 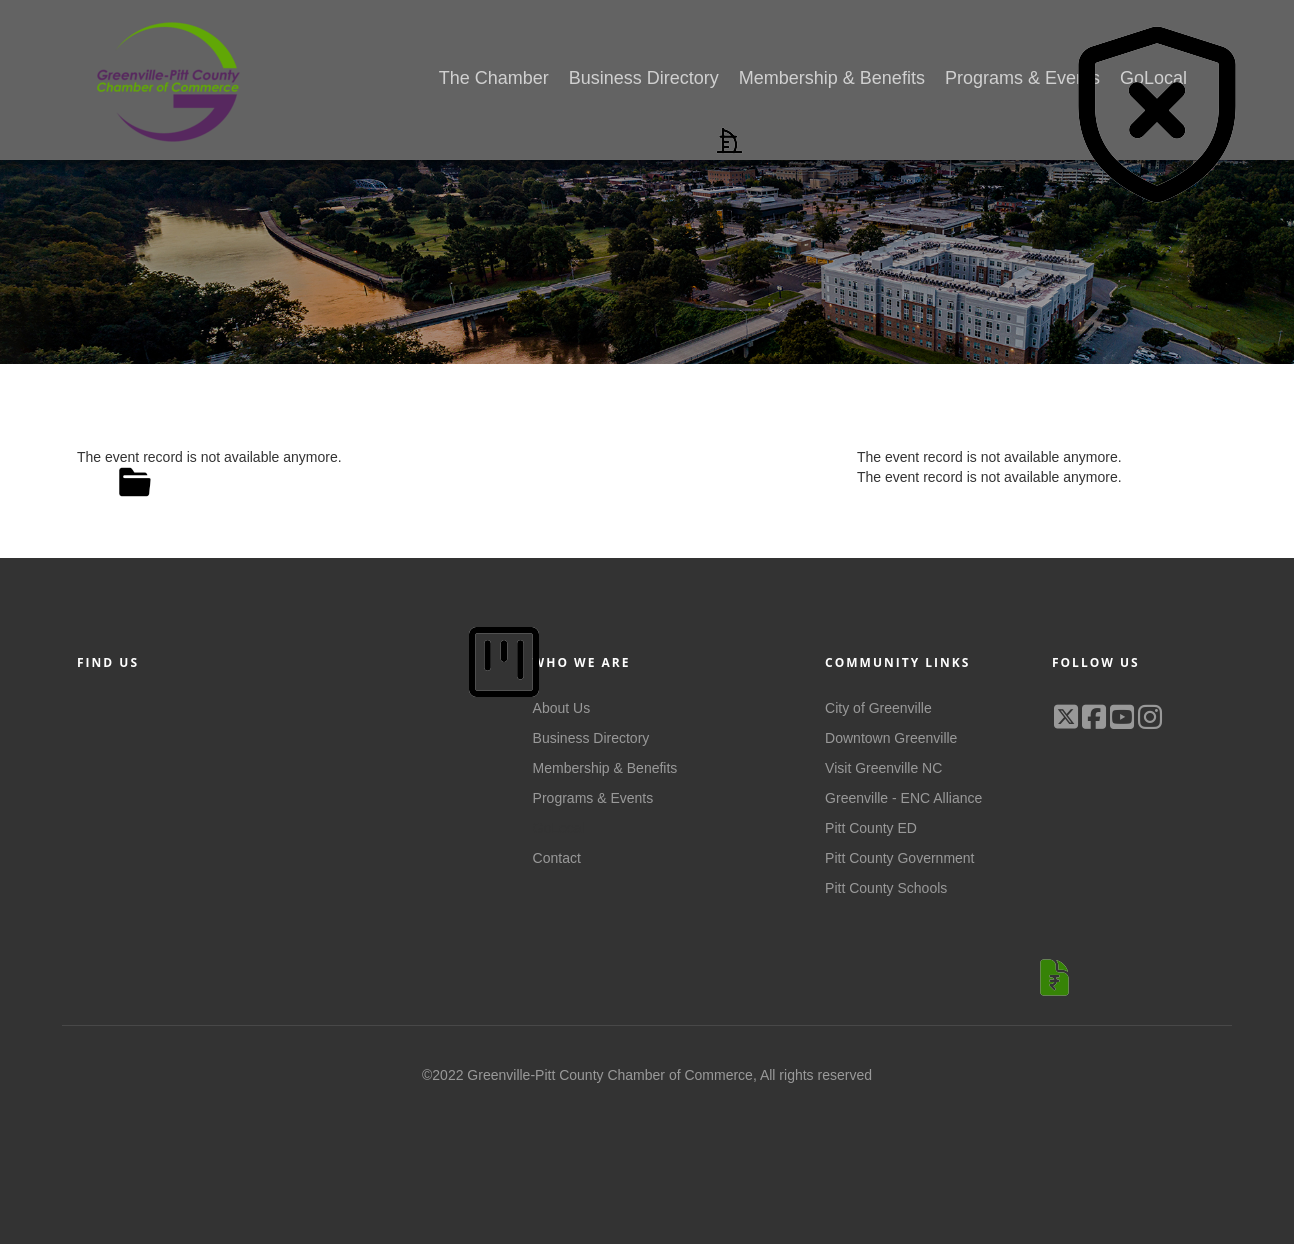 What do you see at coordinates (1157, 116) in the screenshot?
I see `security check failed` at bounding box center [1157, 116].